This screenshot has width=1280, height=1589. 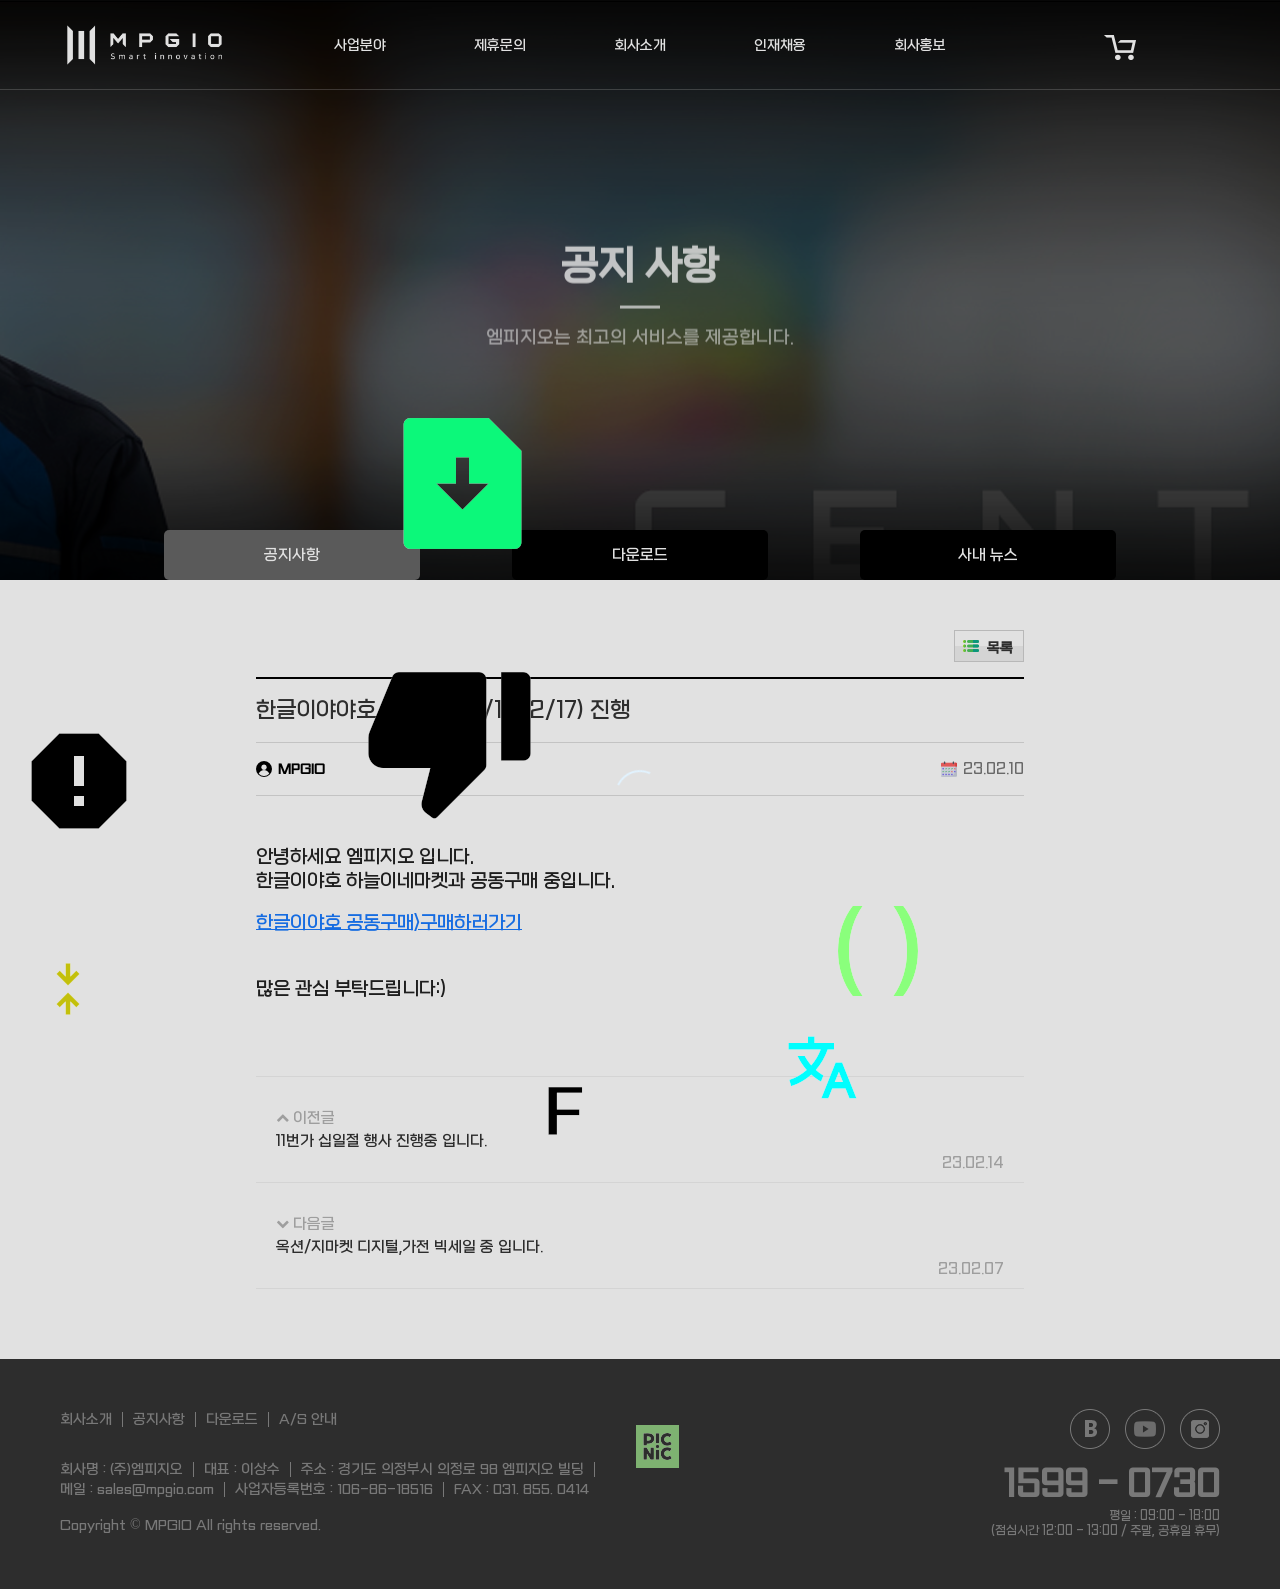 What do you see at coordinates (449, 738) in the screenshot?
I see `dislike or downvote content` at bounding box center [449, 738].